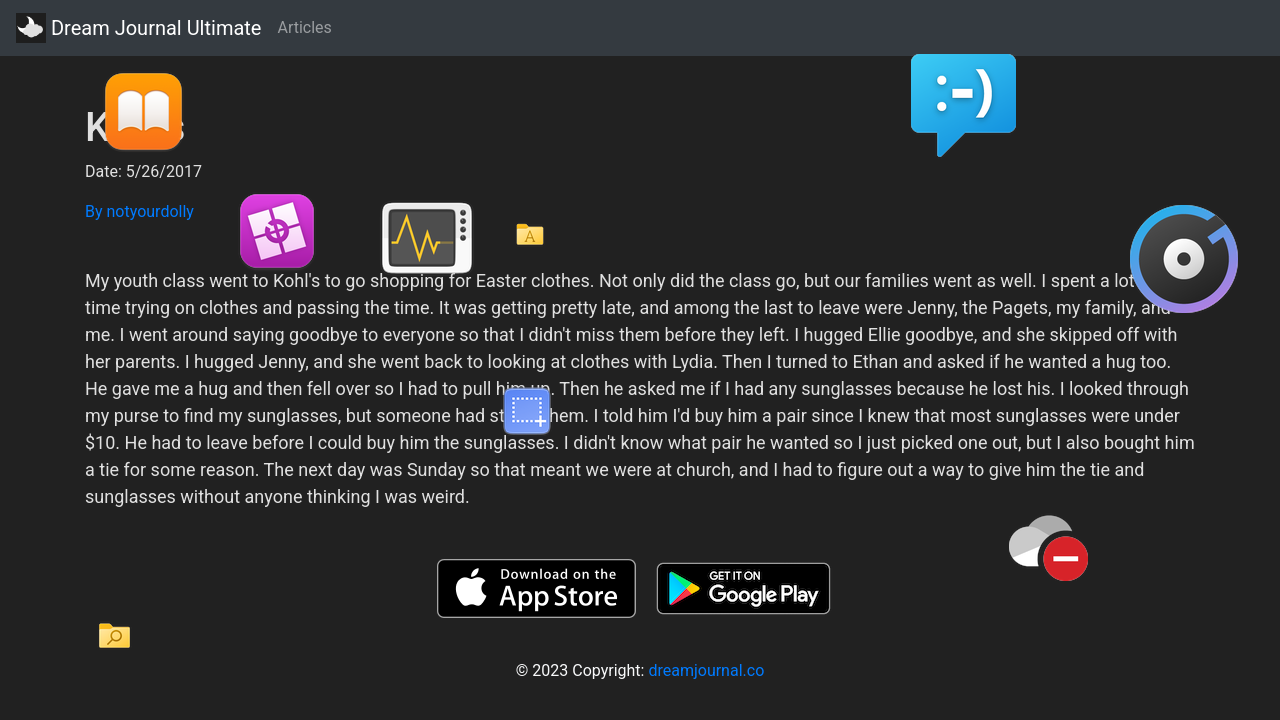 This screenshot has width=1280, height=720. I want to click on search within folder contents, so click(114, 636).